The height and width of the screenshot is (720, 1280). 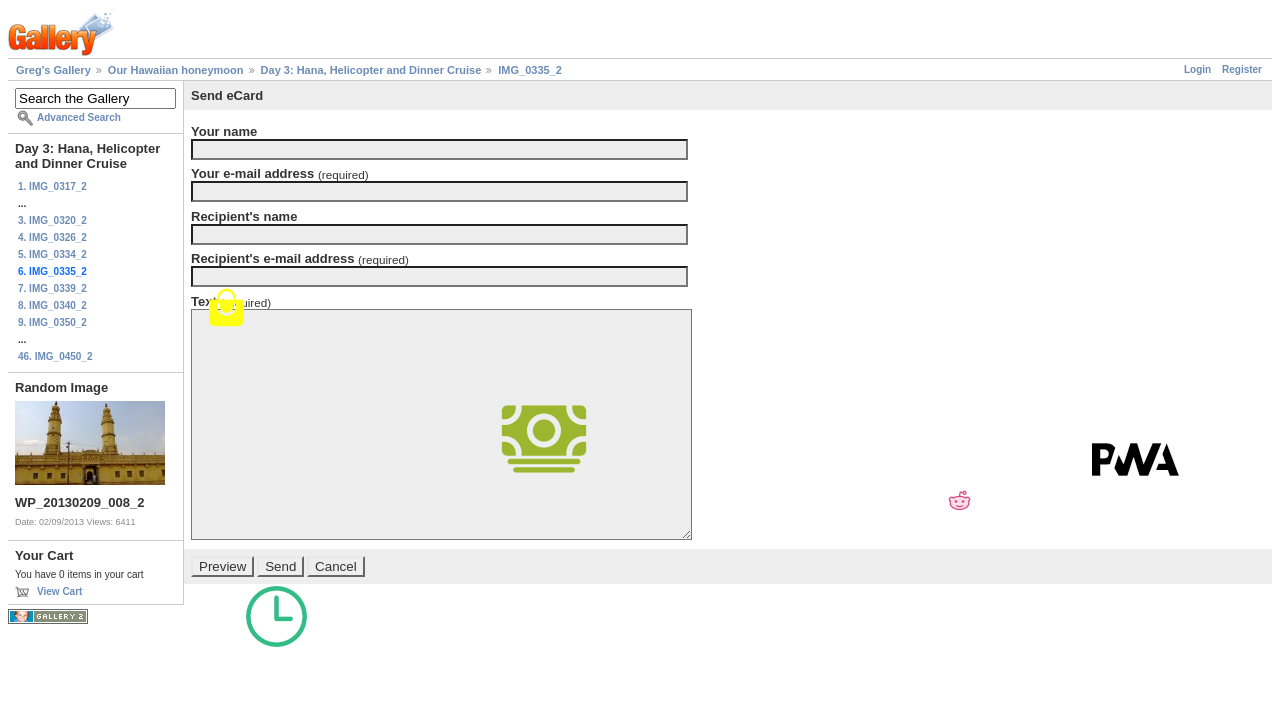 What do you see at coordinates (226, 307) in the screenshot?
I see `view your shopping bag` at bounding box center [226, 307].